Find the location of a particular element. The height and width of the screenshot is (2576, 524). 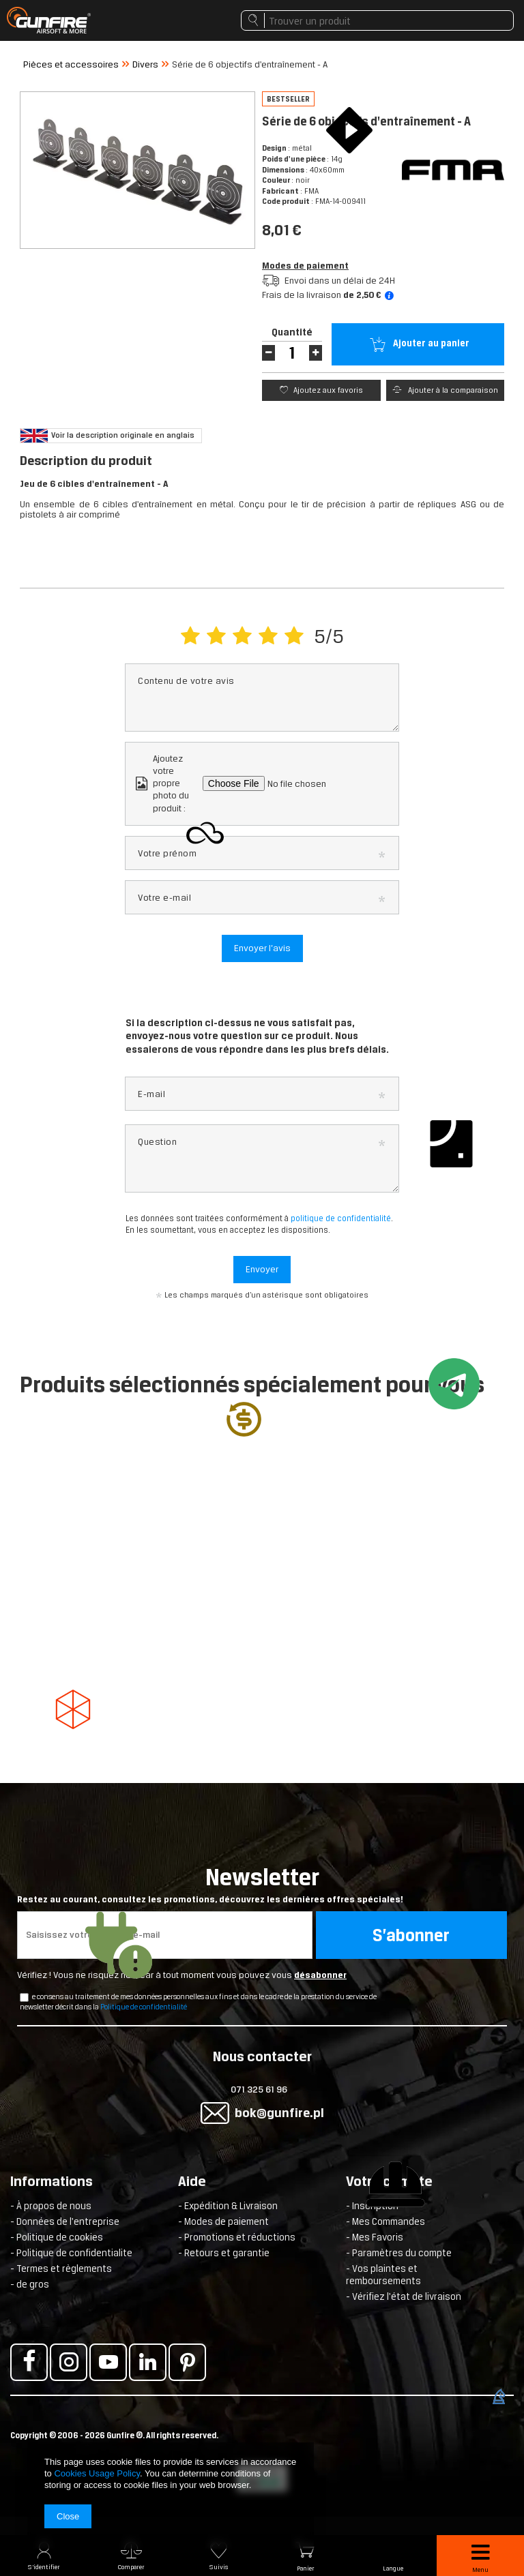

vfairs virtual events platform logo is located at coordinates (73, 1709).